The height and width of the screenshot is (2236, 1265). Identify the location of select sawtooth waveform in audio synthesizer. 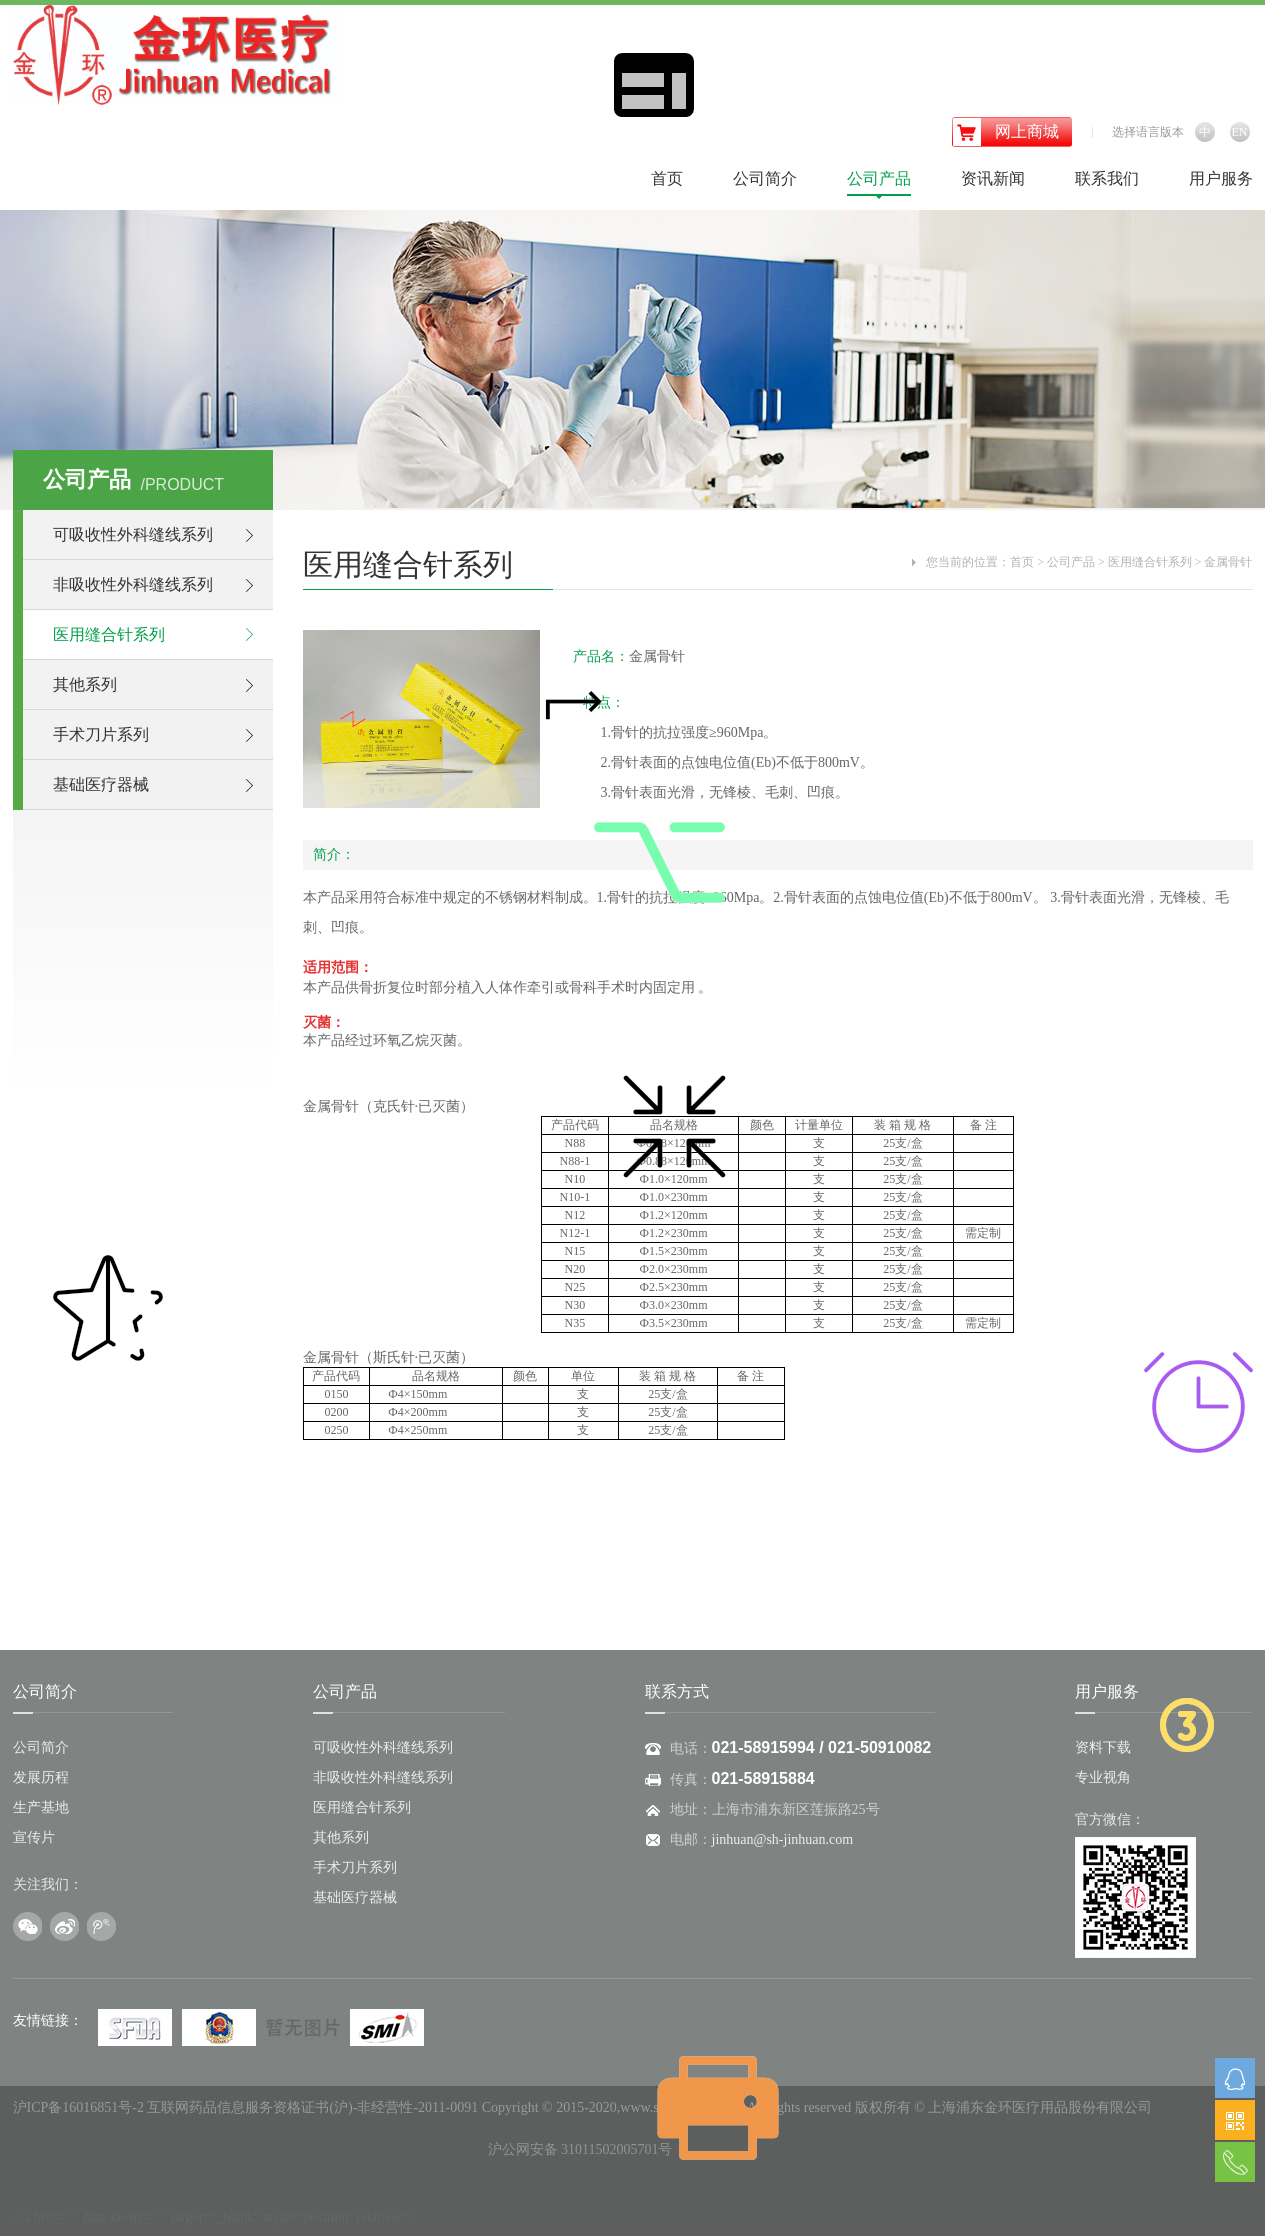
(353, 719).